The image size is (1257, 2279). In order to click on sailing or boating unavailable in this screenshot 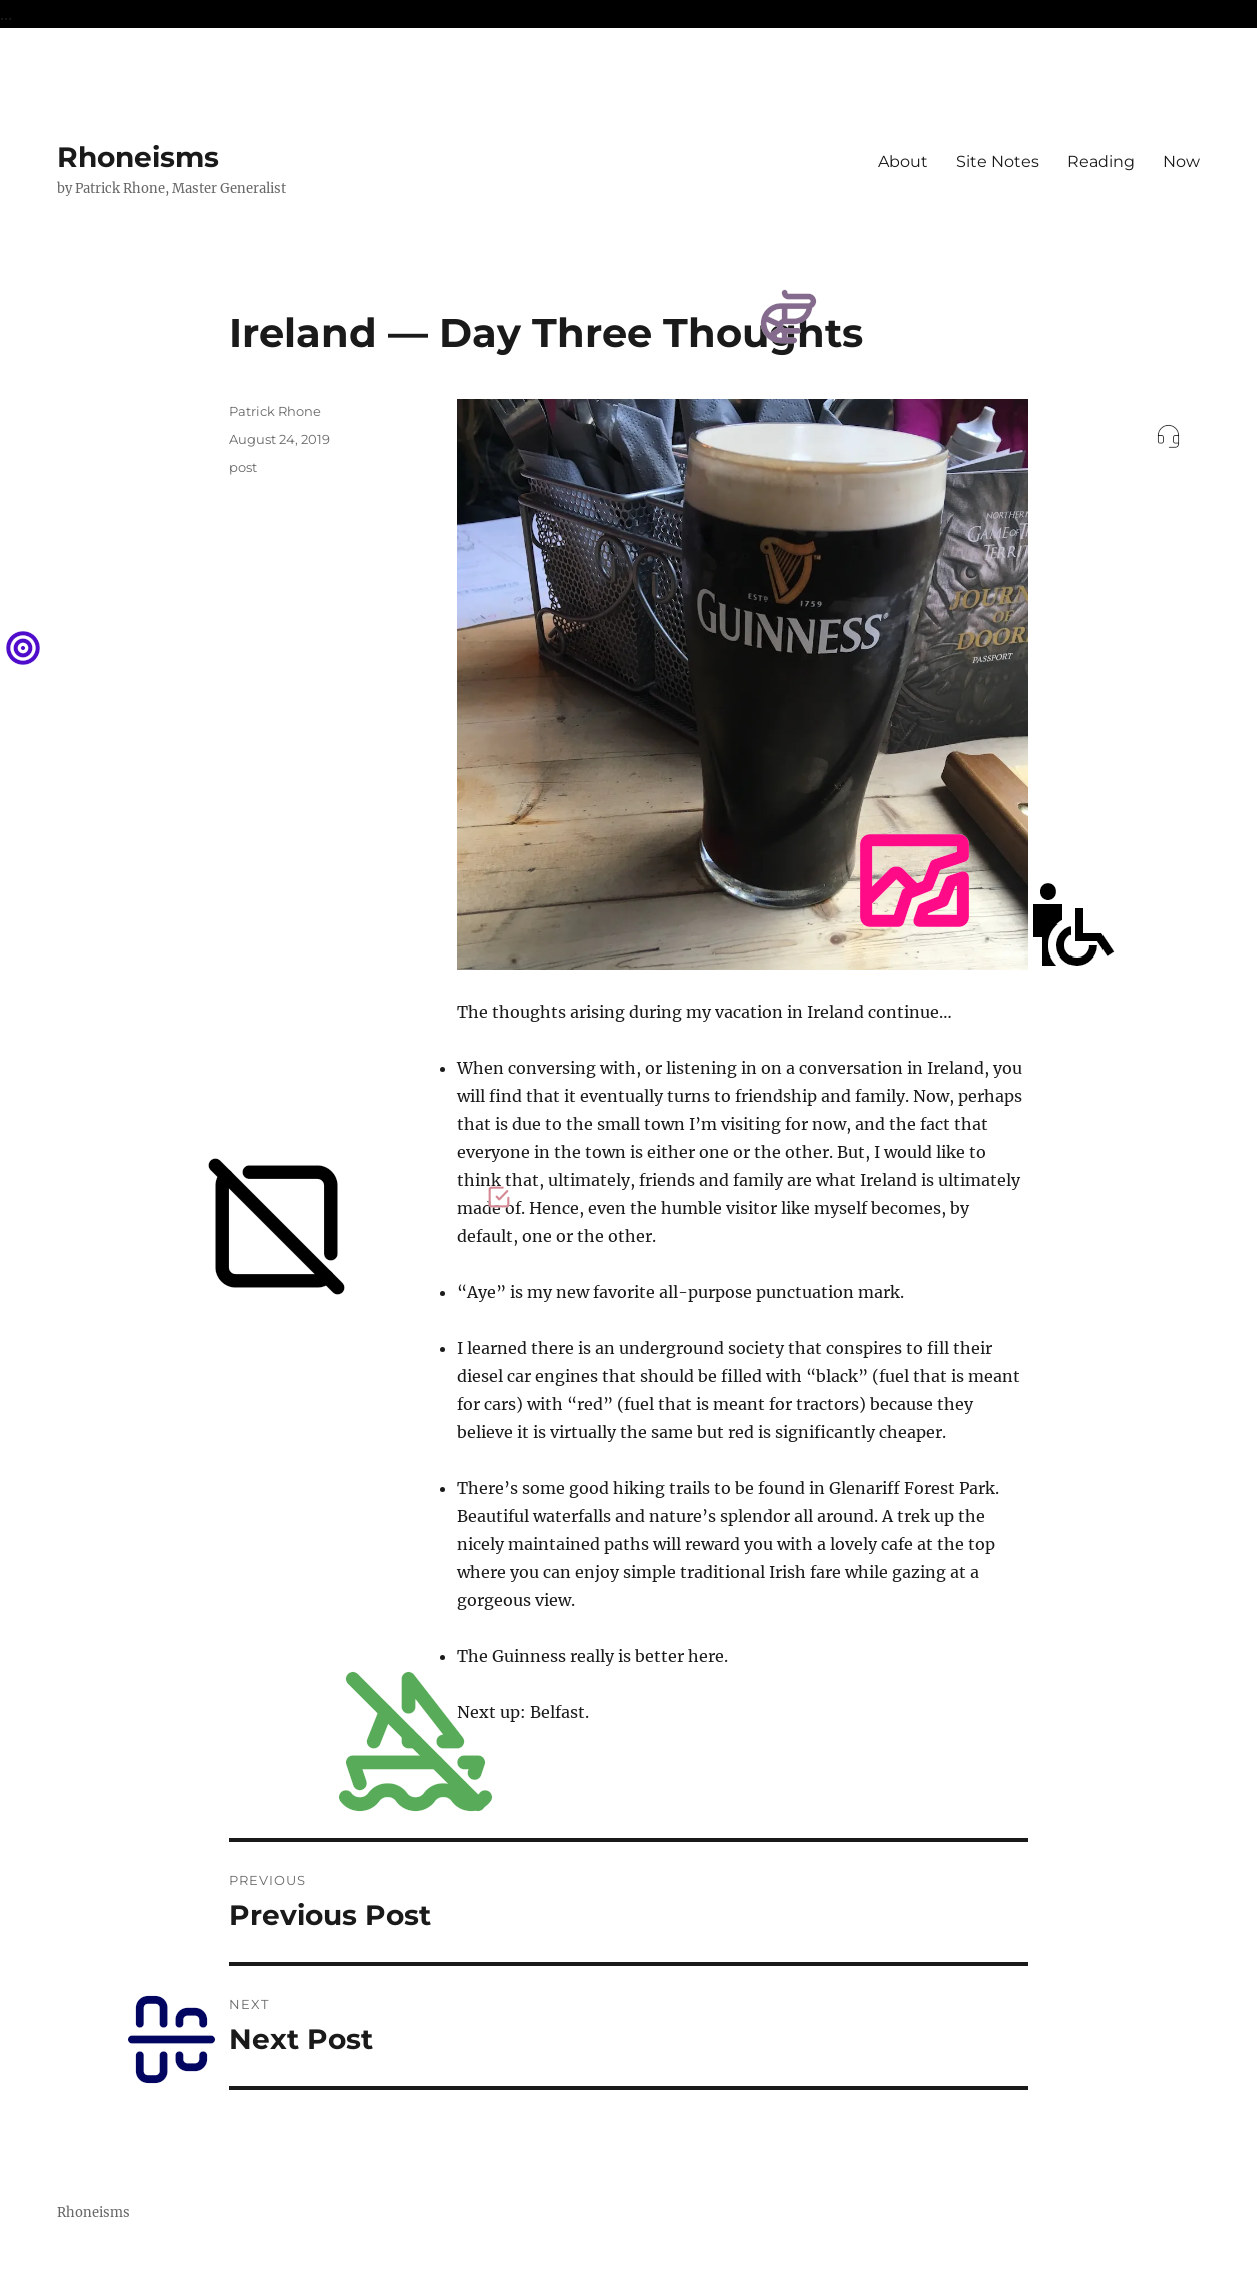, I will do `click(415, 1741)`.